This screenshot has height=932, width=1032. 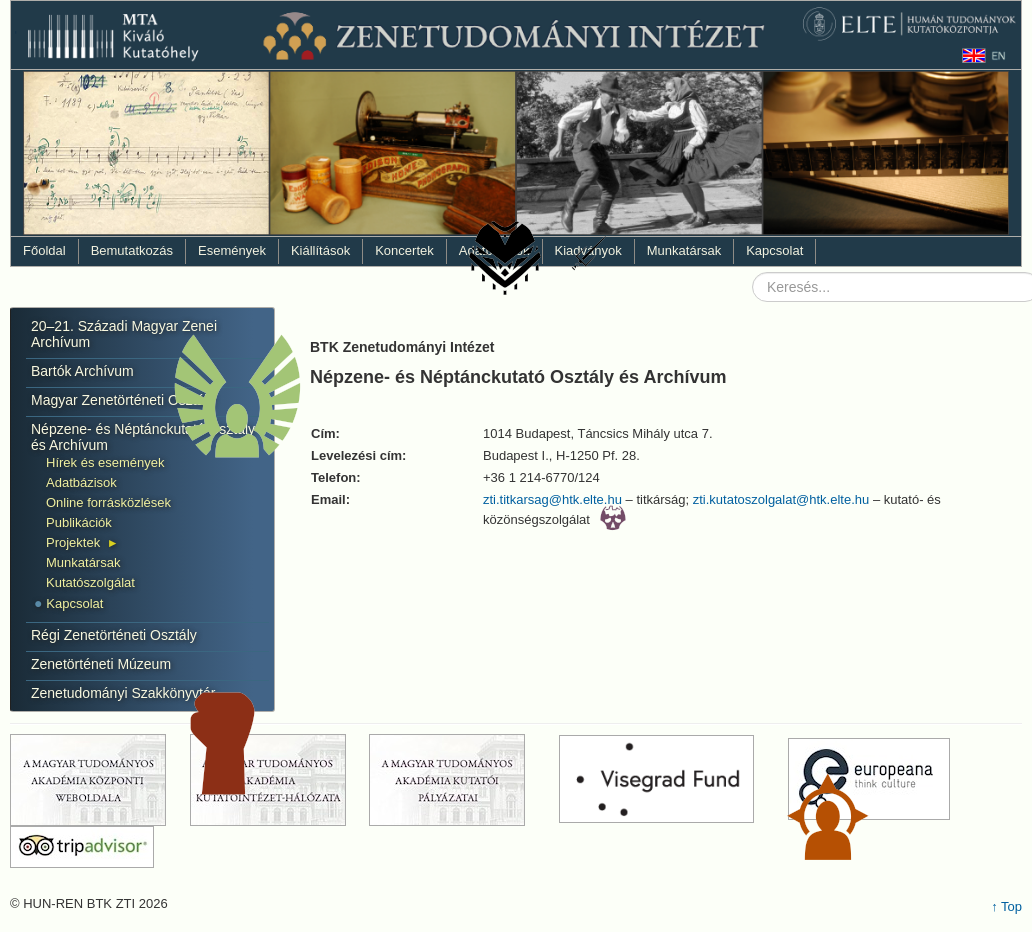 What do you see at coordinates (613, 518) in the screenshot?
I see `indicates player death or game over state` at bounding box center [613, 518].